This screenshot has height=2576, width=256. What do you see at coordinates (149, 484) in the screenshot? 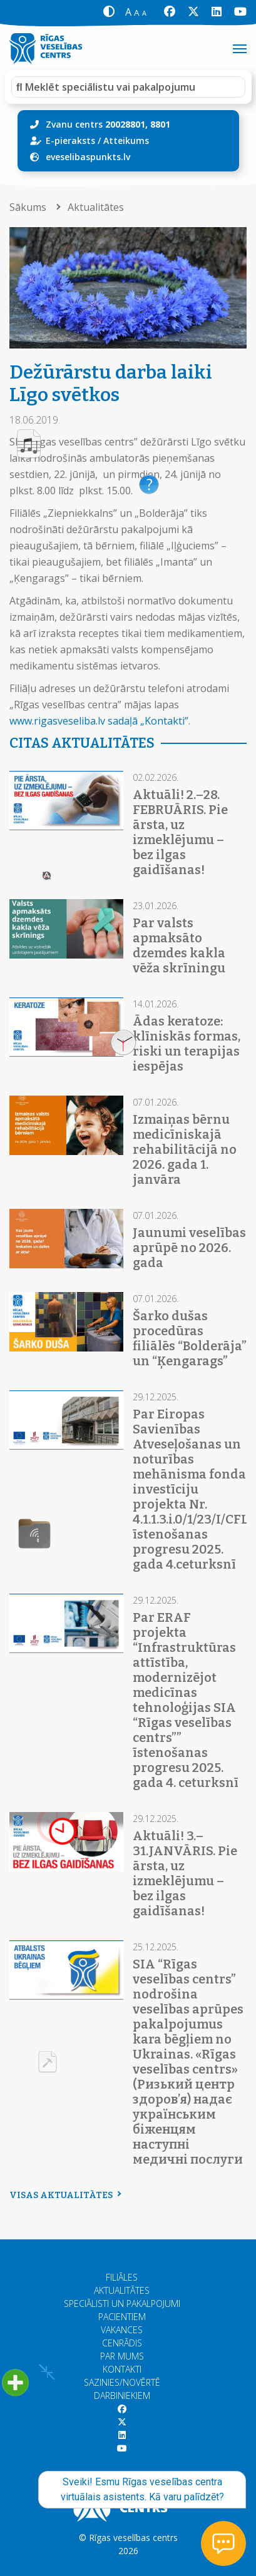
I see `access frequently asked questions` at bounding box center [149, 484].